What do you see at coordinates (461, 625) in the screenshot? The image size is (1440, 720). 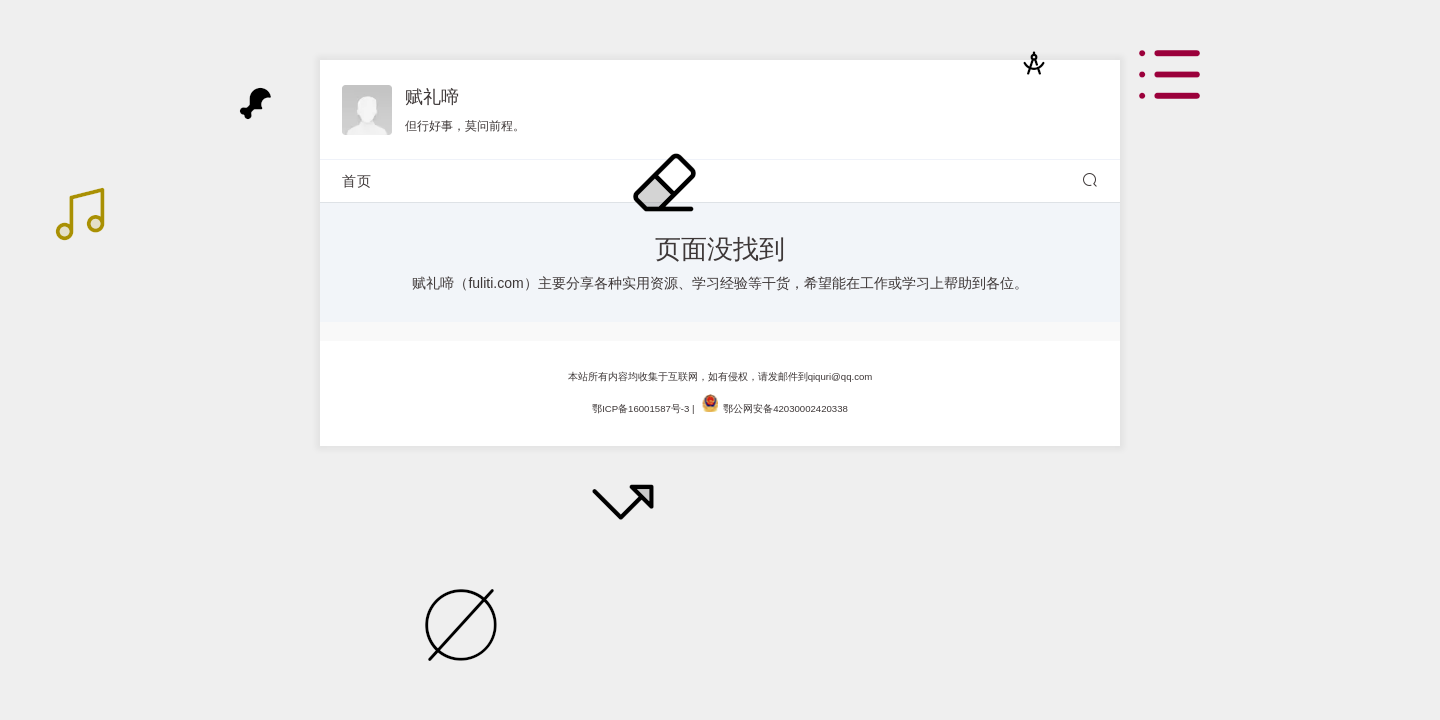 I see `indicates an empty or null state` at bounding box center [461, 625].